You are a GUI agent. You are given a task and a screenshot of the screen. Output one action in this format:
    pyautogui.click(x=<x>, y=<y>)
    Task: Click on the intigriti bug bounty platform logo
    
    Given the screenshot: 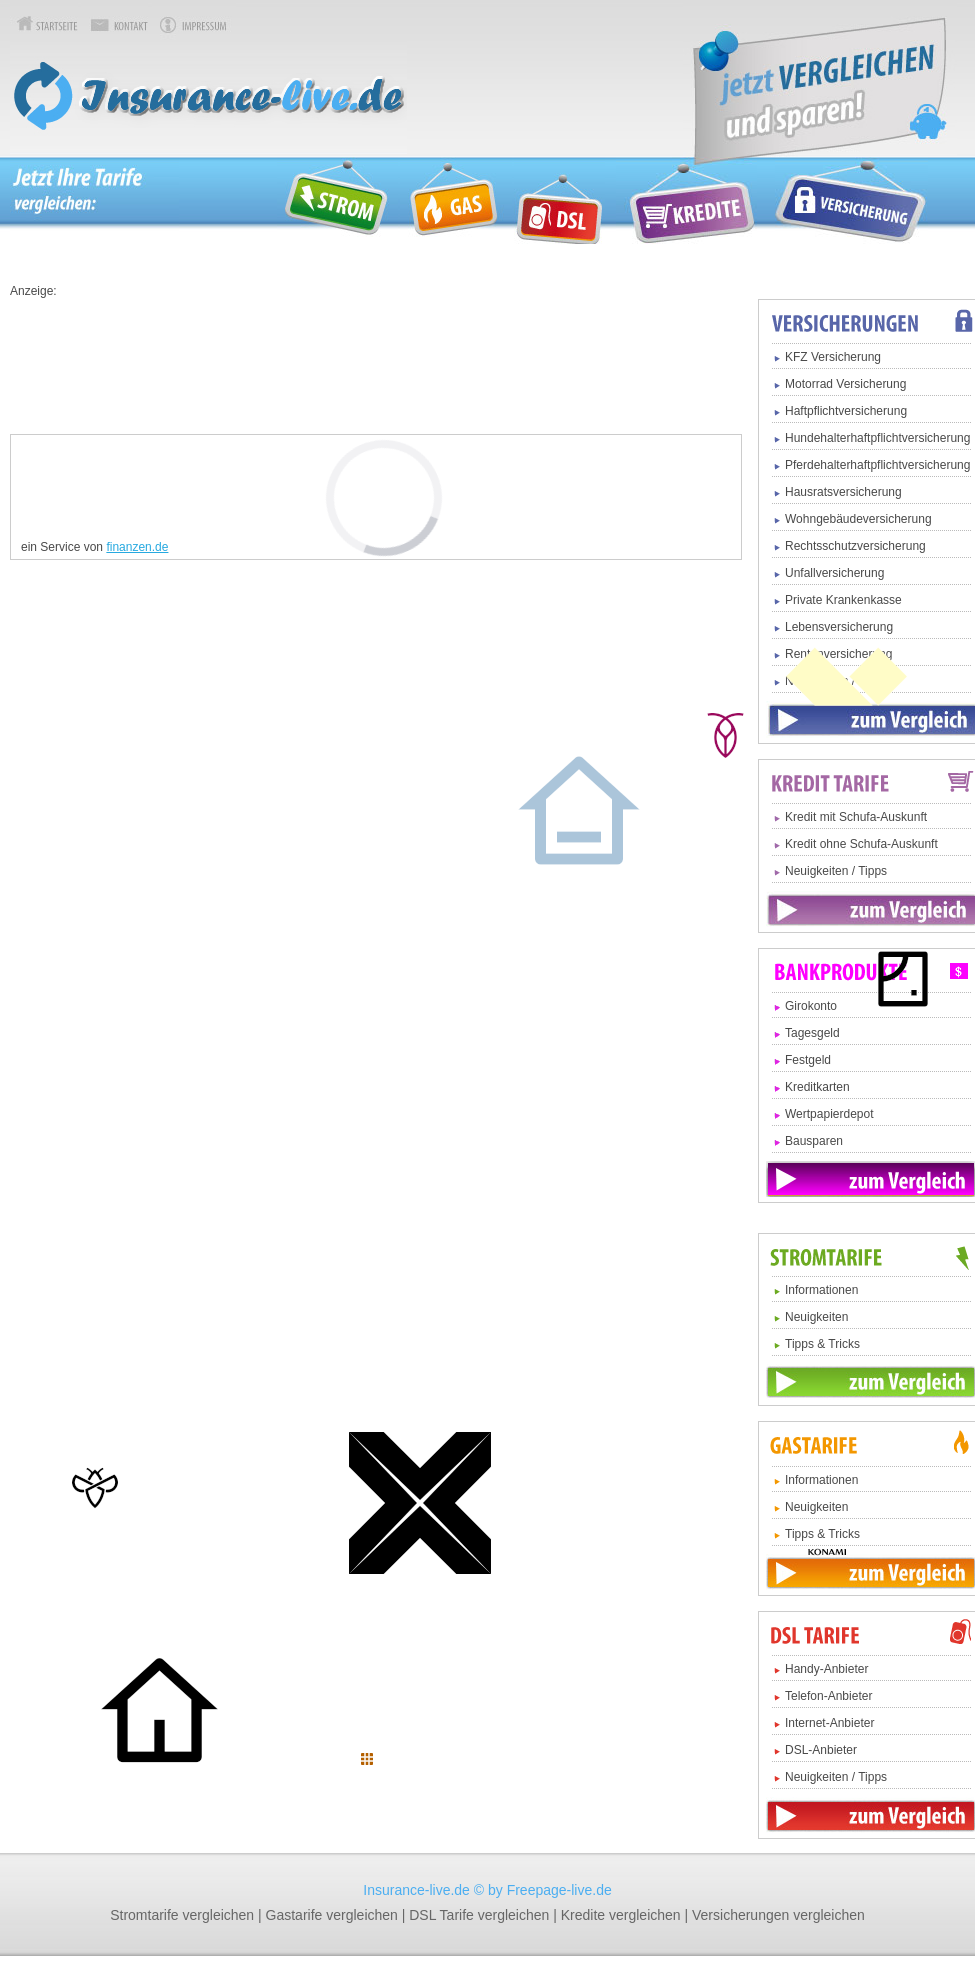 What is the action you would take?
    pyautogui.click(x=95, y=1488)
    